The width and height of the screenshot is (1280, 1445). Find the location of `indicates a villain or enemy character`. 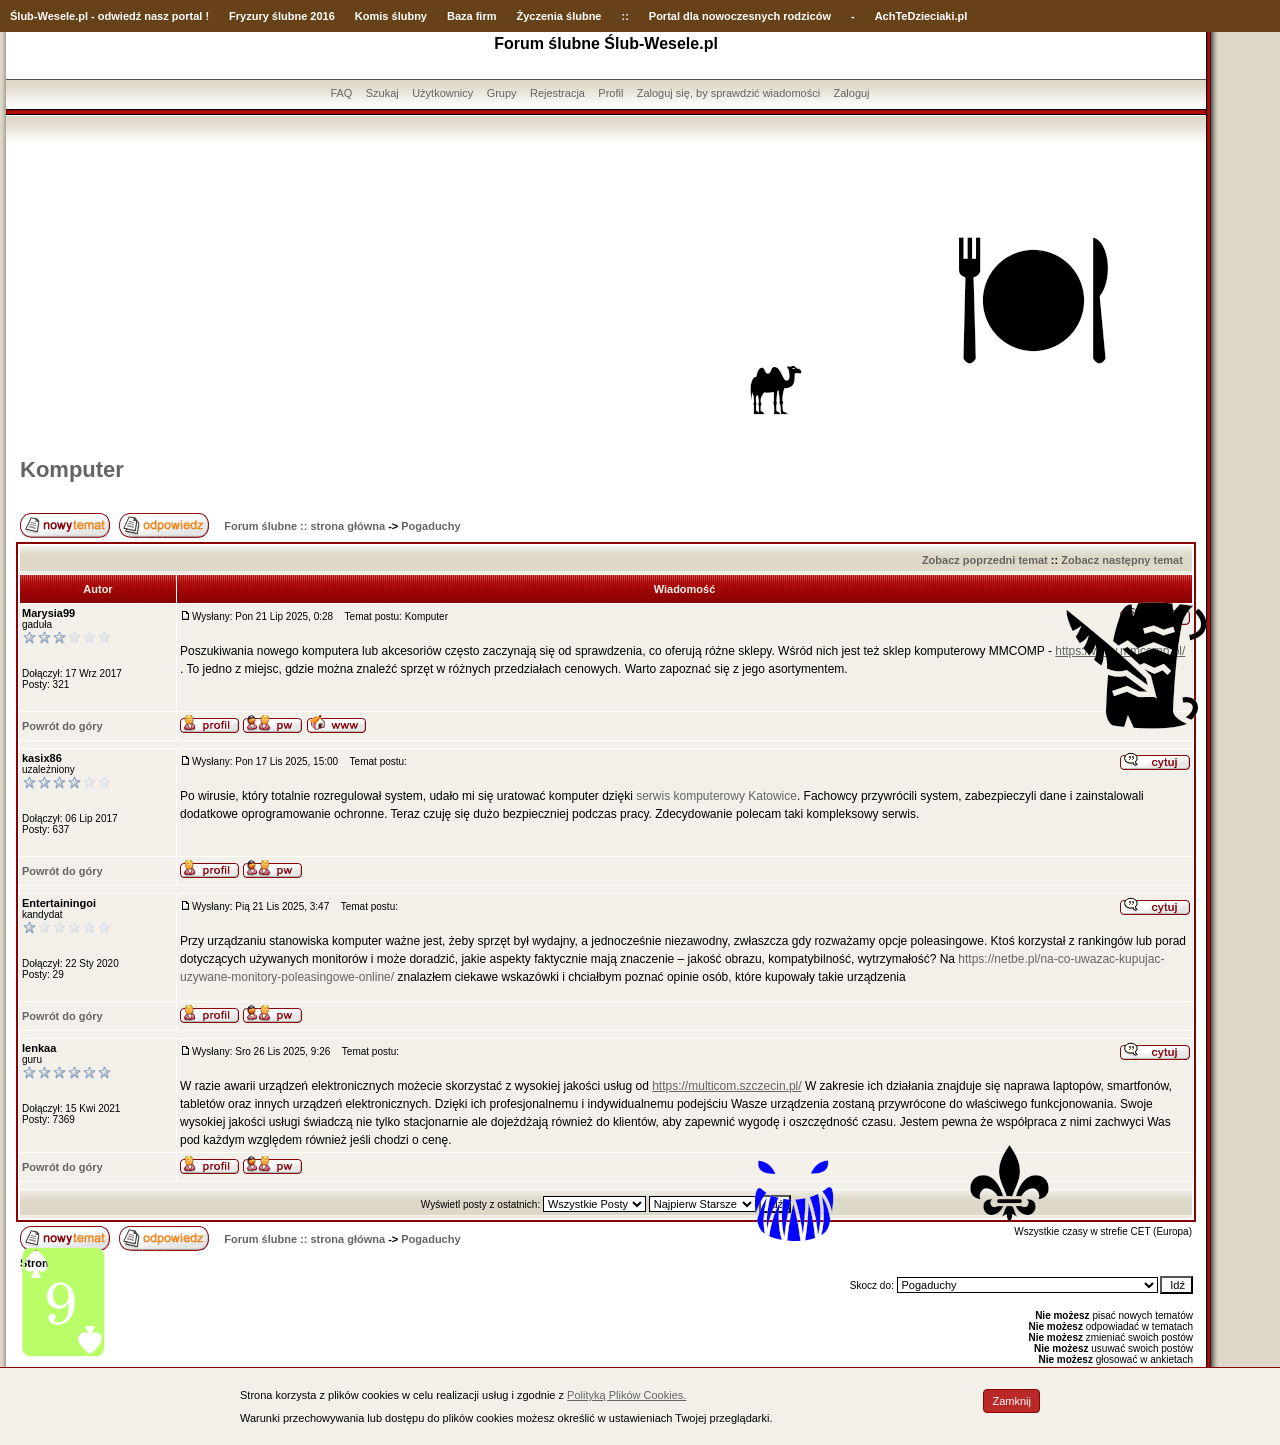

indicates a villain or enemy character is located at coordinates (793, 1201).